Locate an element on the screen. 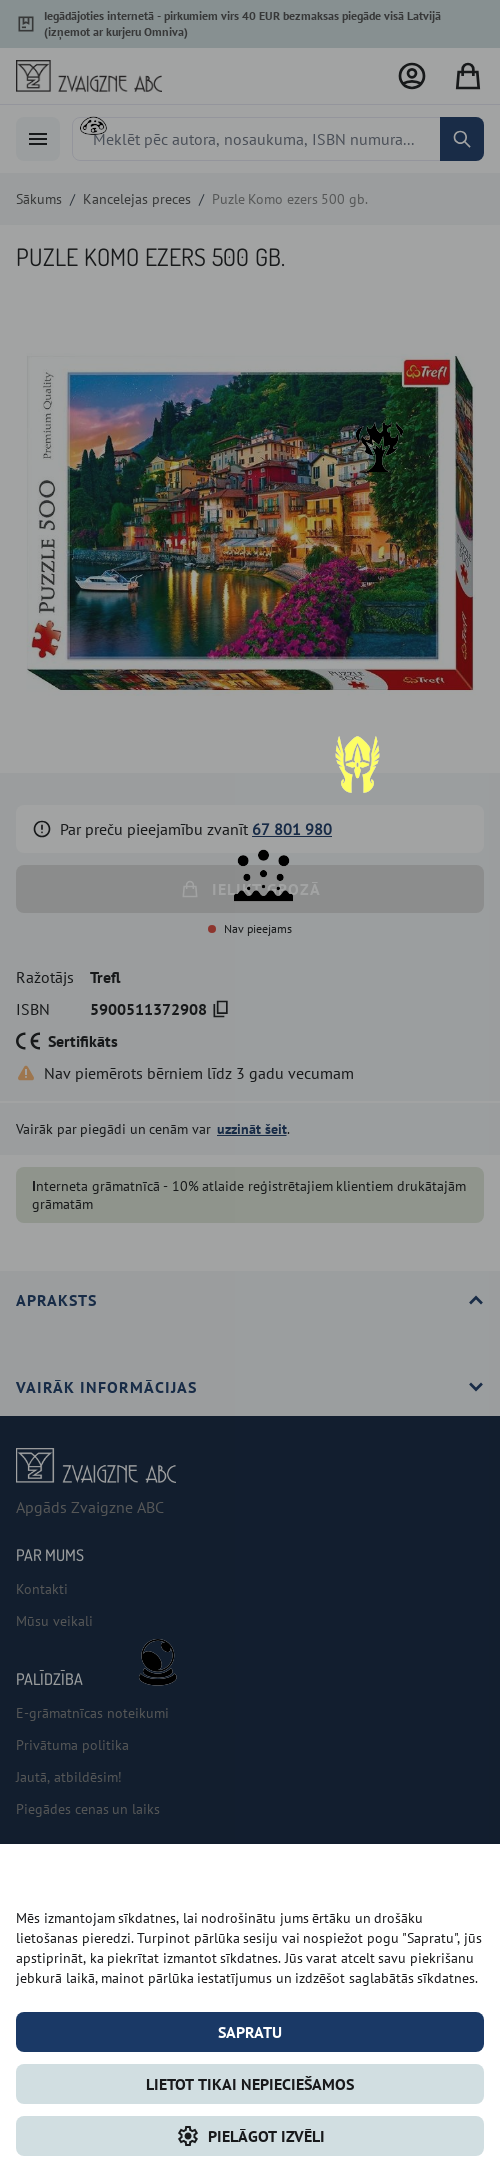  indicates lava or molten terrain hazard is located at coordinates (263, 875).